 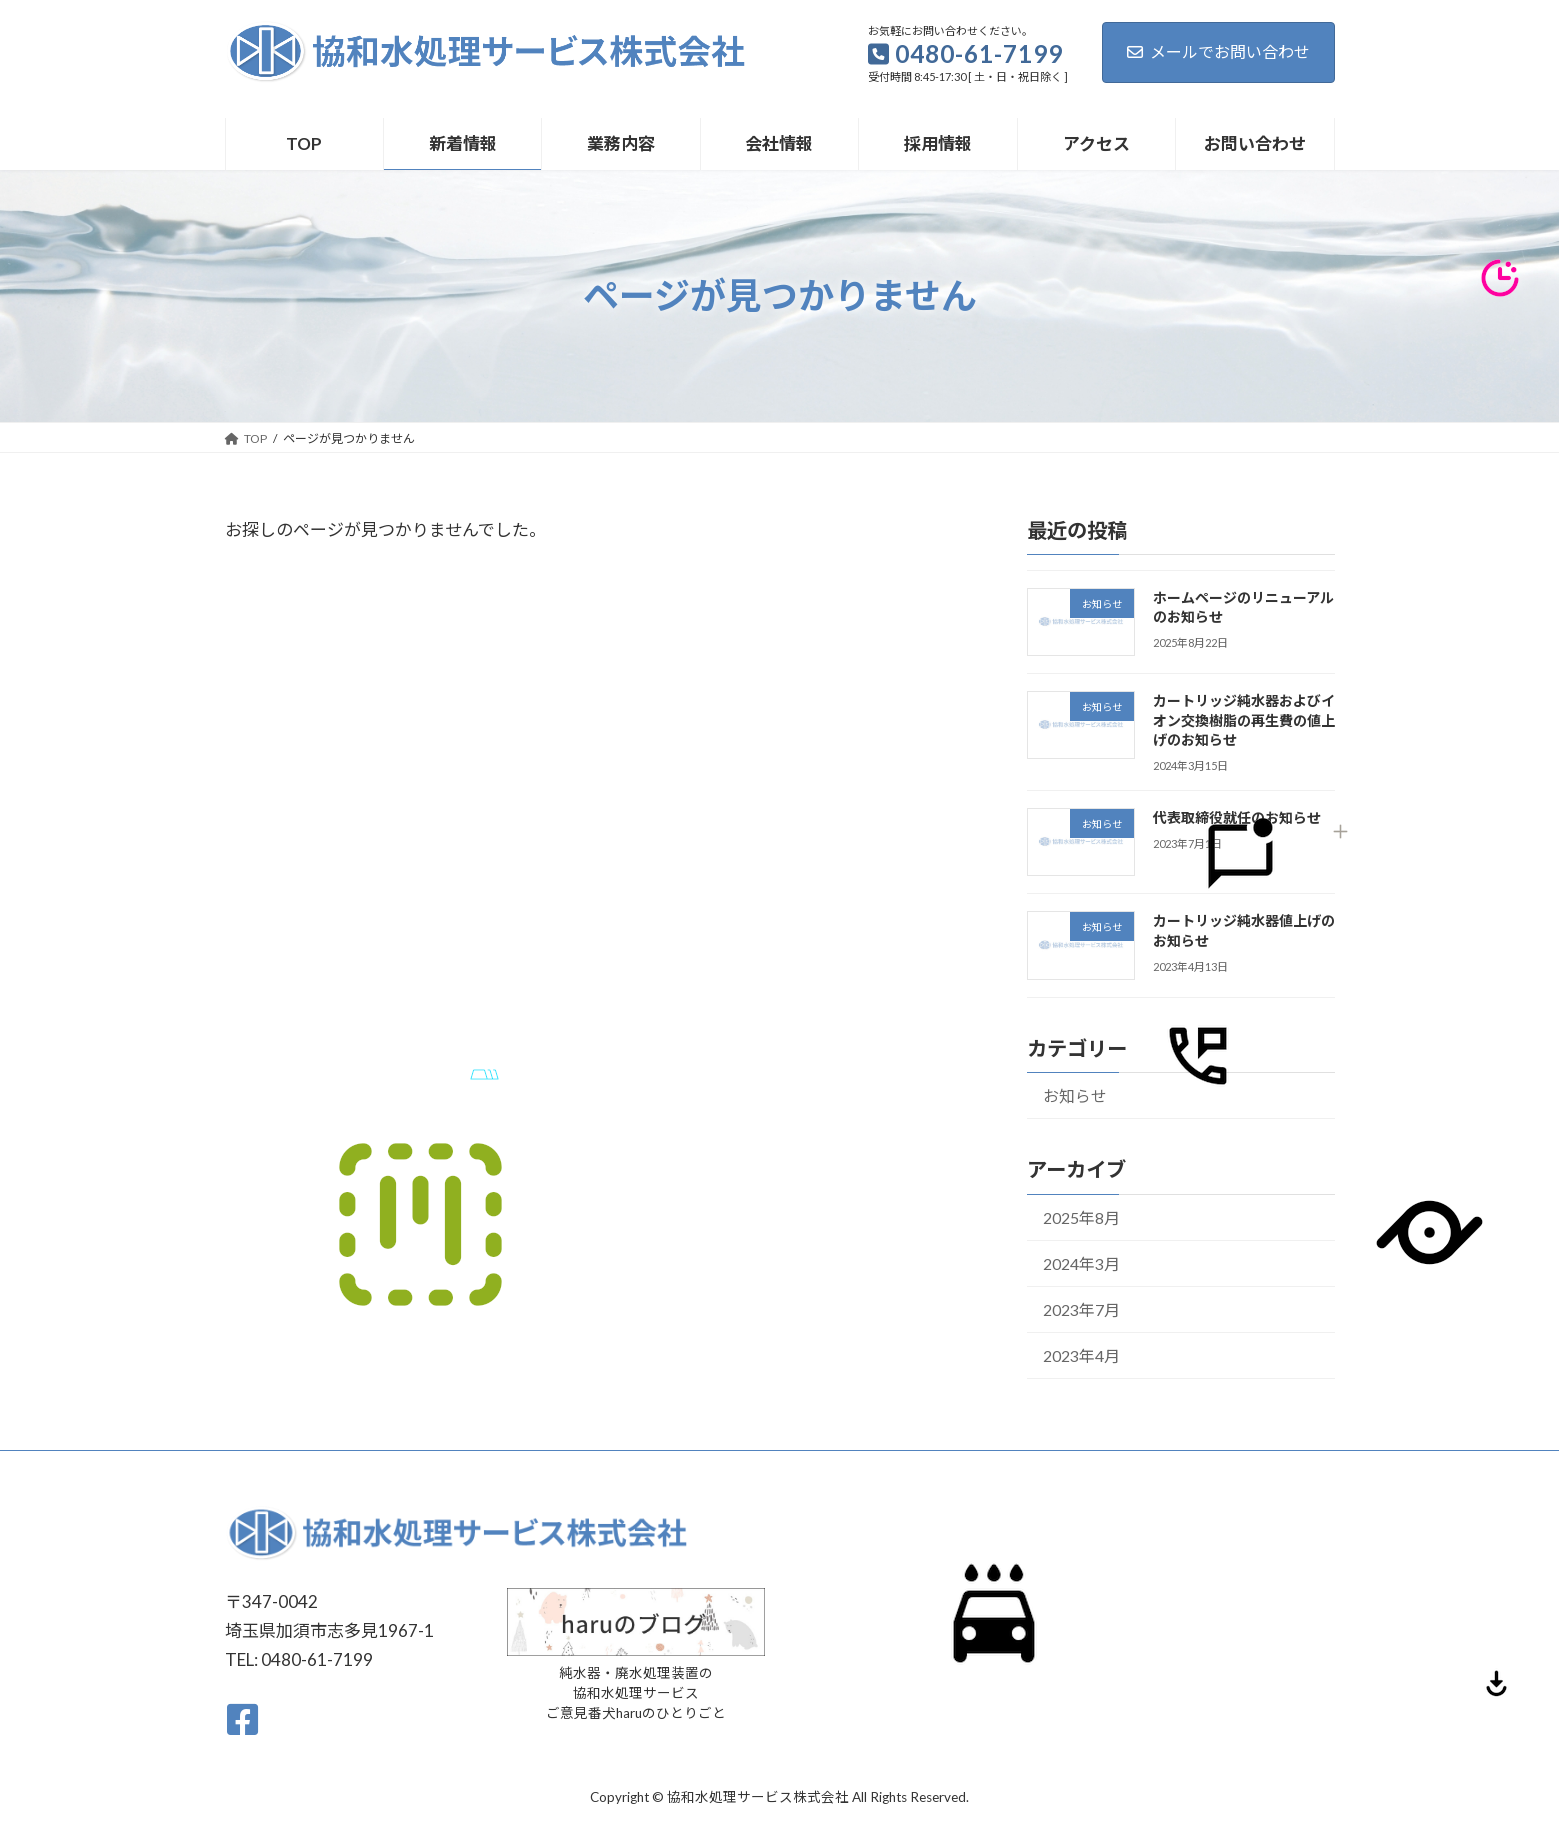 I want to click on find nearby car wash locations, so click(x=994, y=1613).